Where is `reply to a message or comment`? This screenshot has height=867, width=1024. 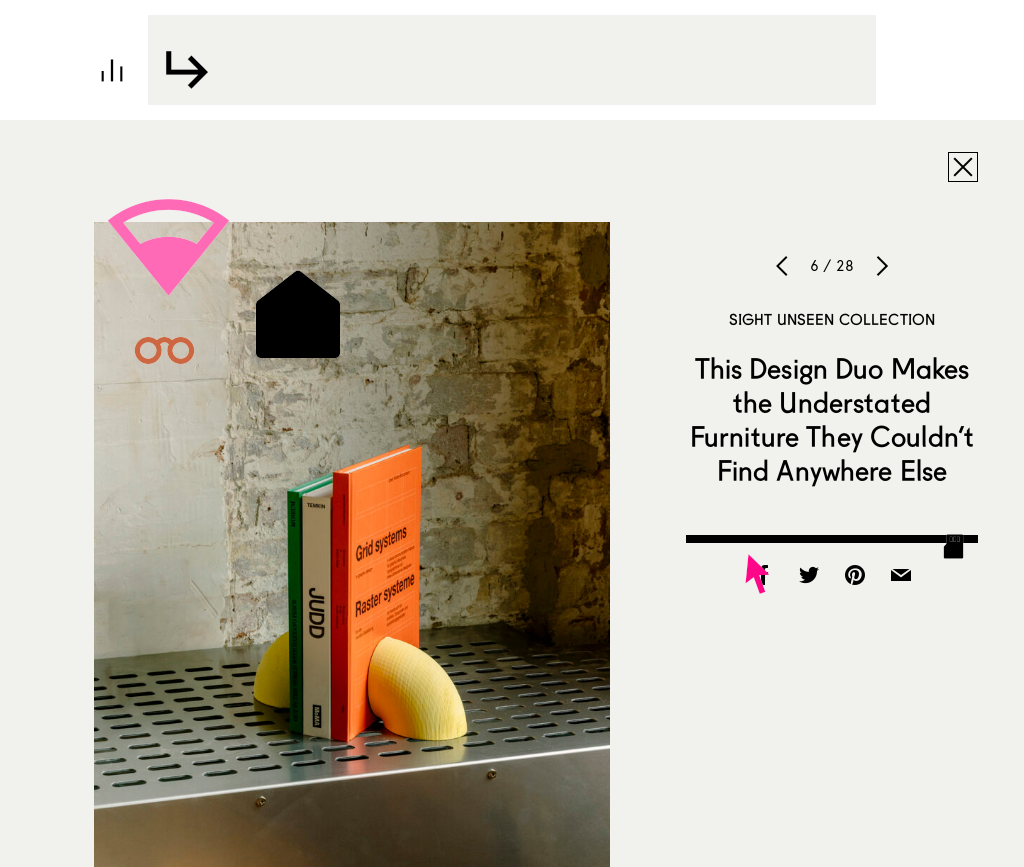
reply to a message or comment is located at coordinates (184, 69).